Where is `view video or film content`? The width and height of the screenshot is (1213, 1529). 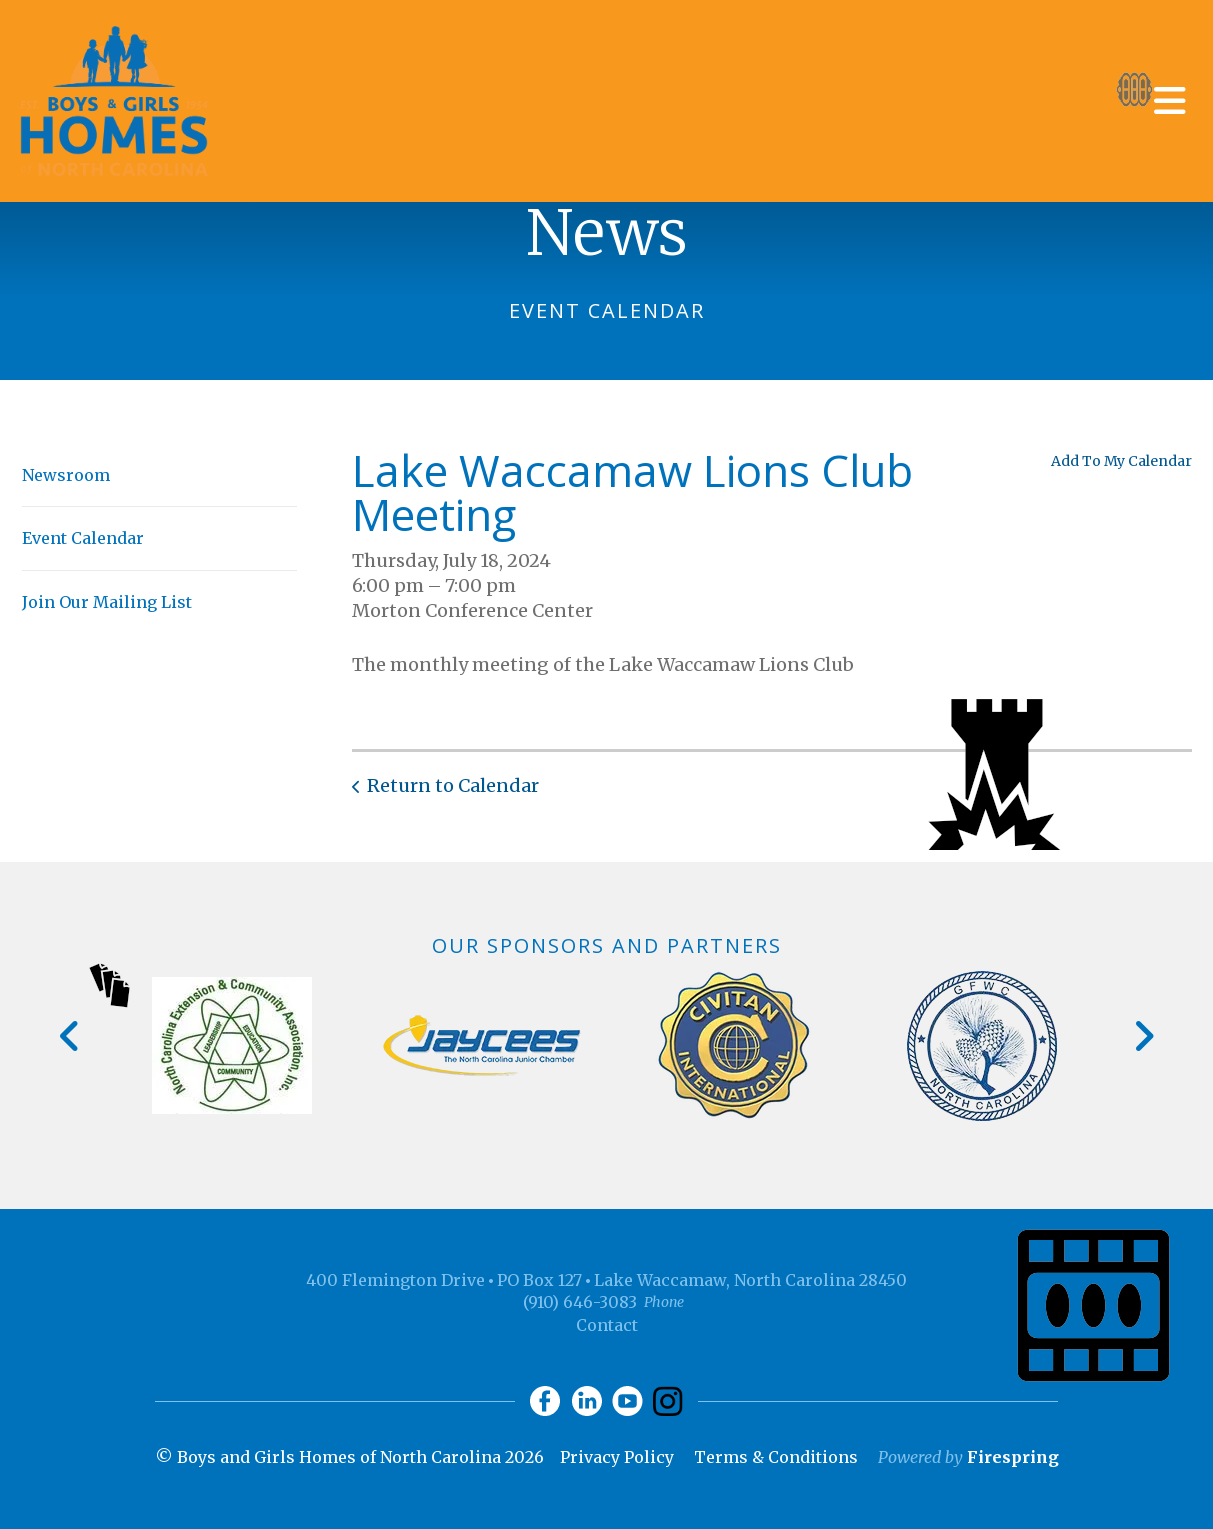
view video or film content is located at coordinates (1093, 1305).